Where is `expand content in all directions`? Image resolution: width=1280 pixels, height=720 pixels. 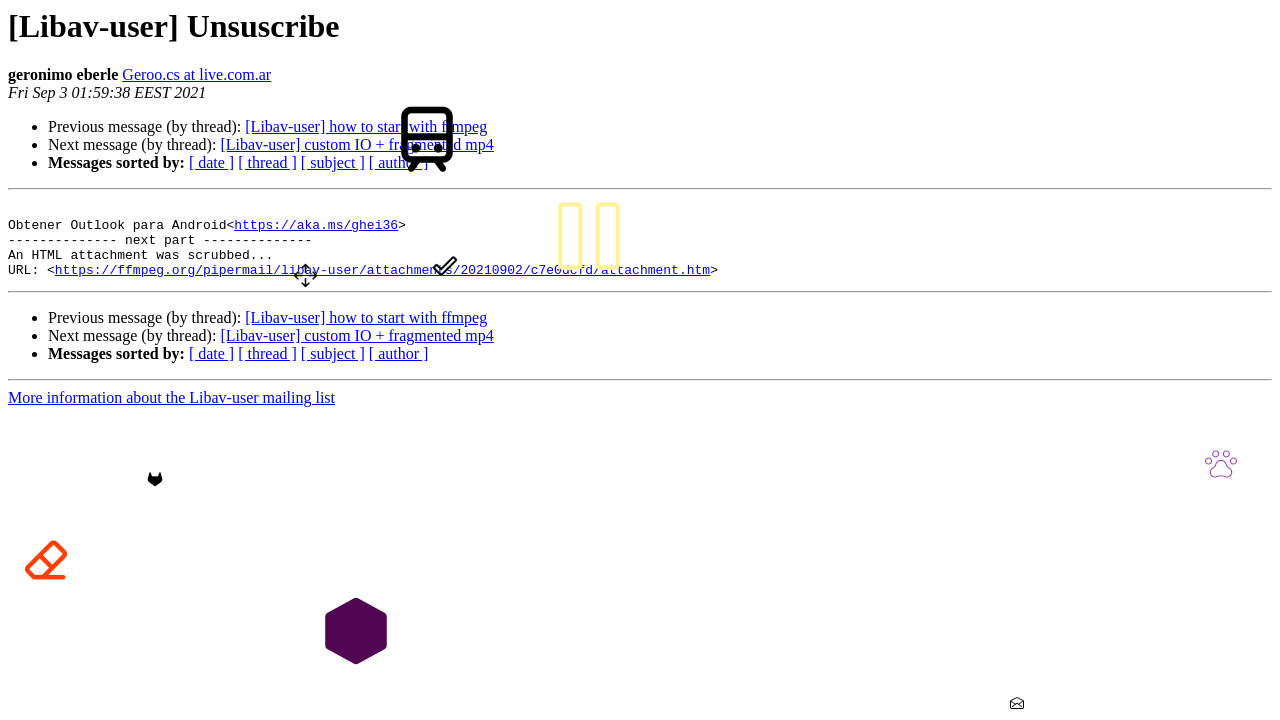
expand content in all directions is located at coordinates (305, 275).